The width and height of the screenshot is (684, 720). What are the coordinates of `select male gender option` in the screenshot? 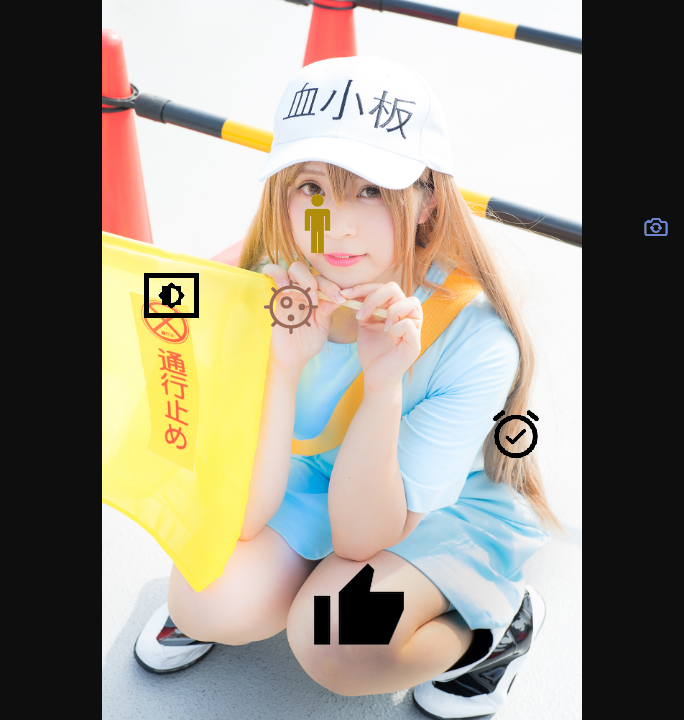 It's located at (317, 223).